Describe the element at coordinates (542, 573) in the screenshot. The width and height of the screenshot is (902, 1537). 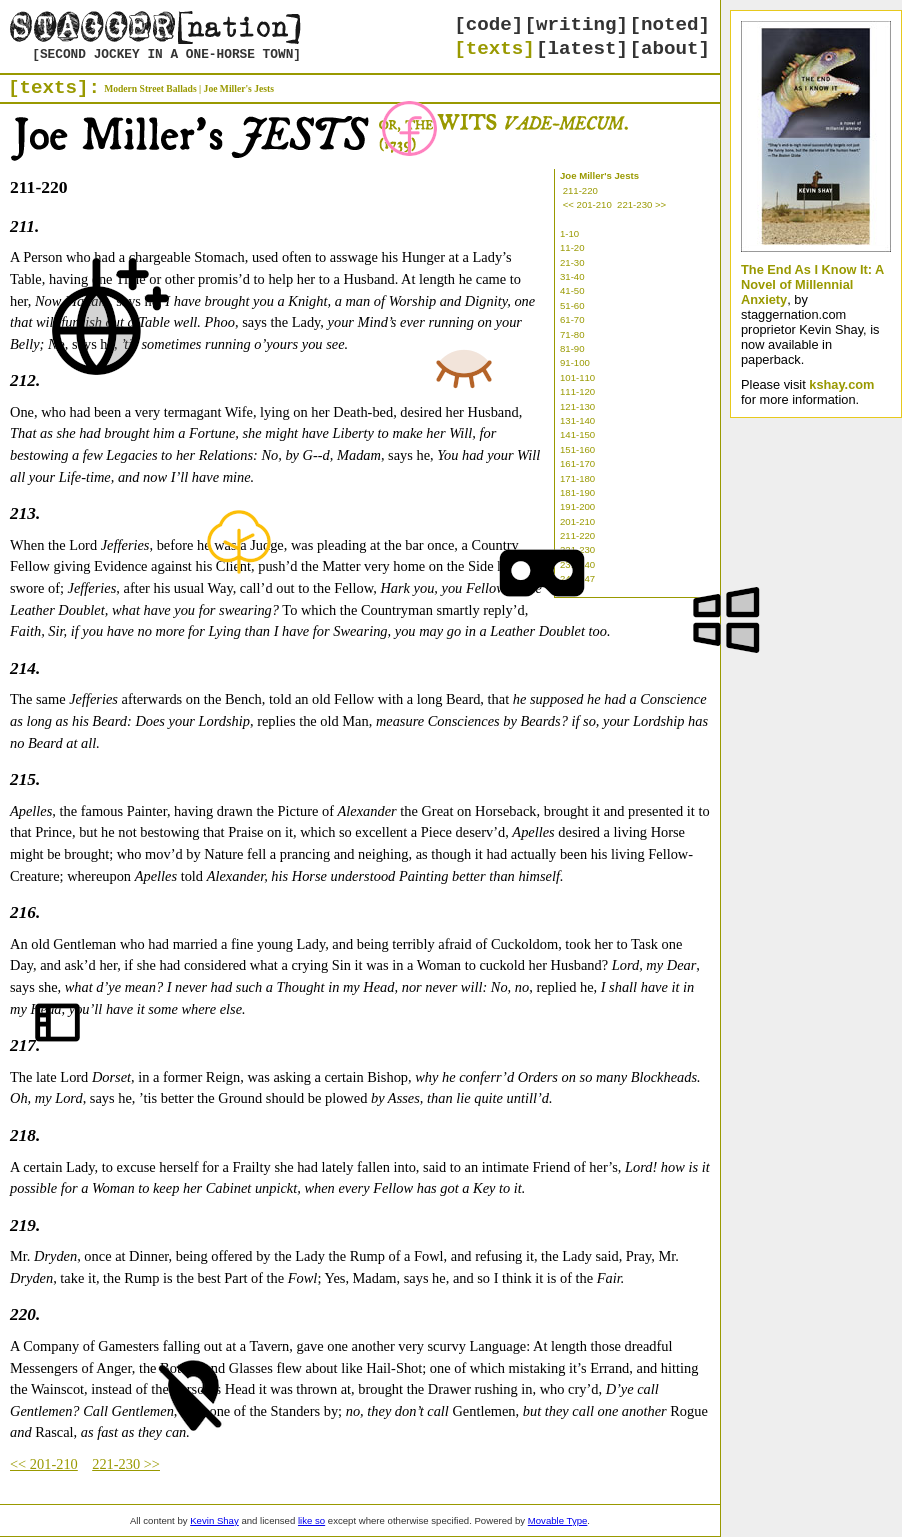
I see `launch virtual reality mode` at that location.